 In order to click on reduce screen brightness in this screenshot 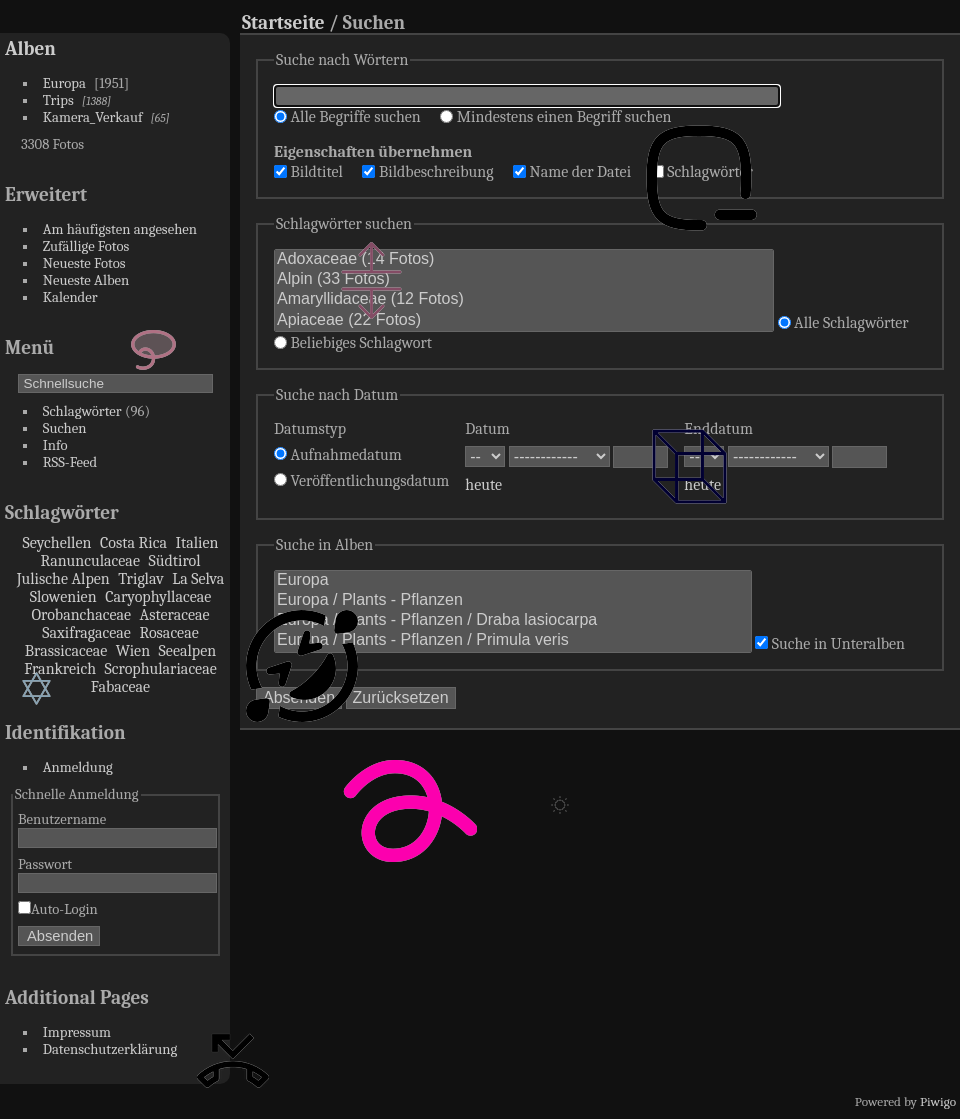, I will do `click(560, 805)`.